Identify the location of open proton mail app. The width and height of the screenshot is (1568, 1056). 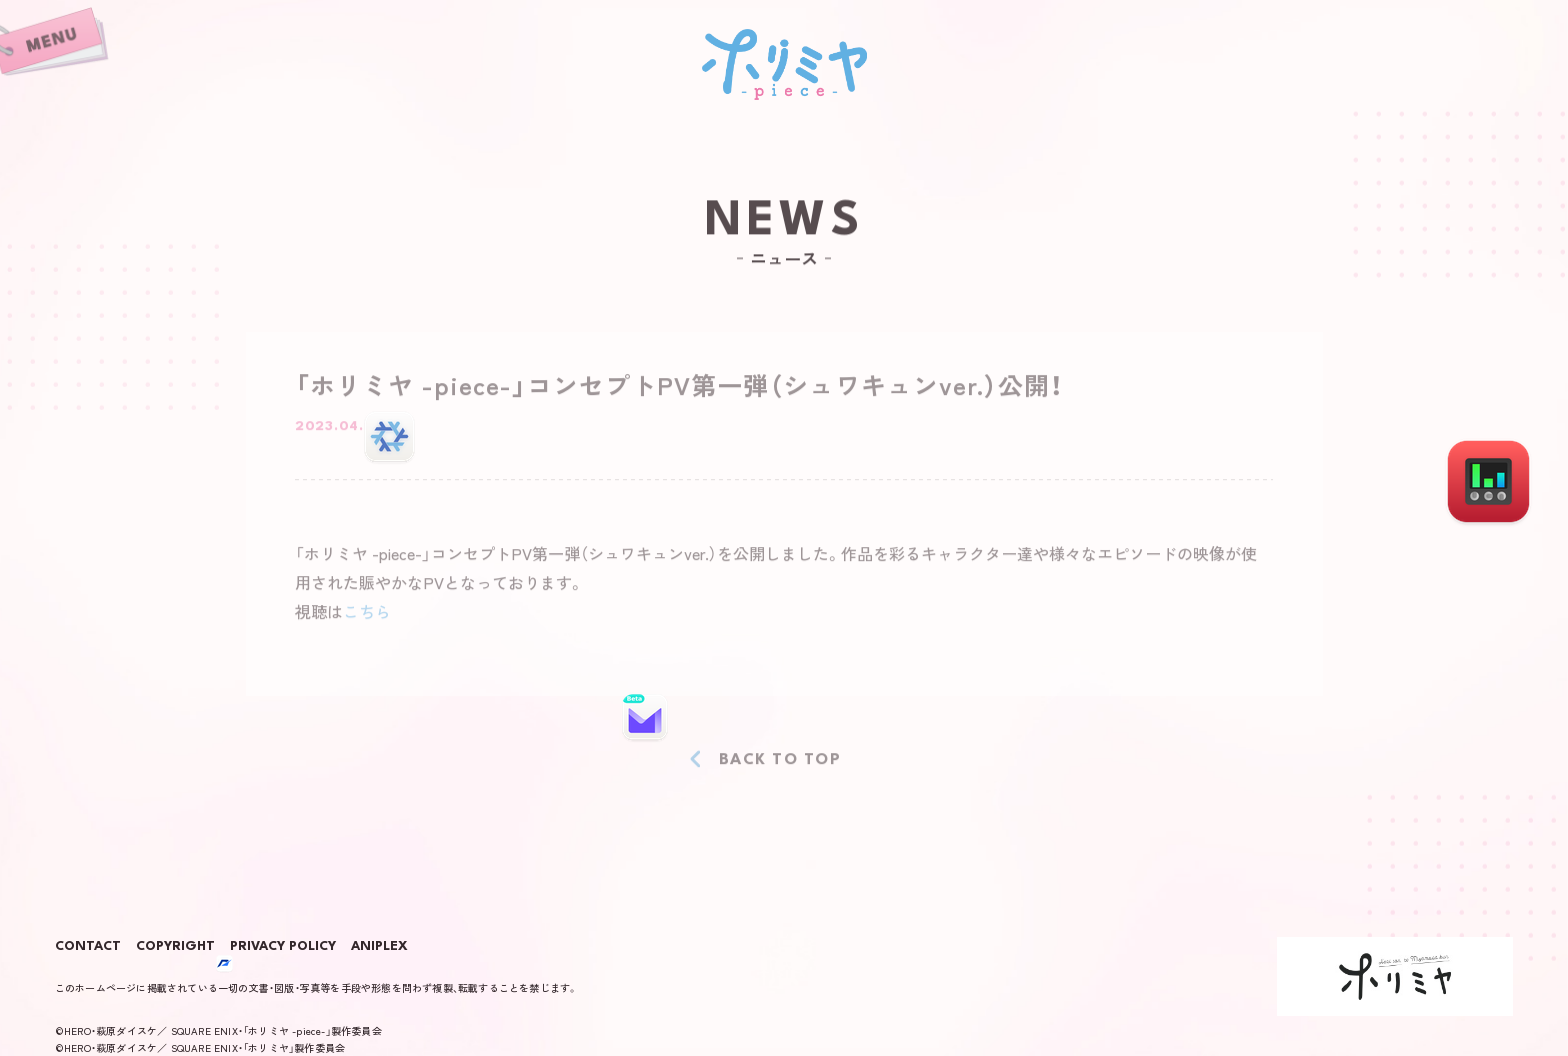
(645, 717).